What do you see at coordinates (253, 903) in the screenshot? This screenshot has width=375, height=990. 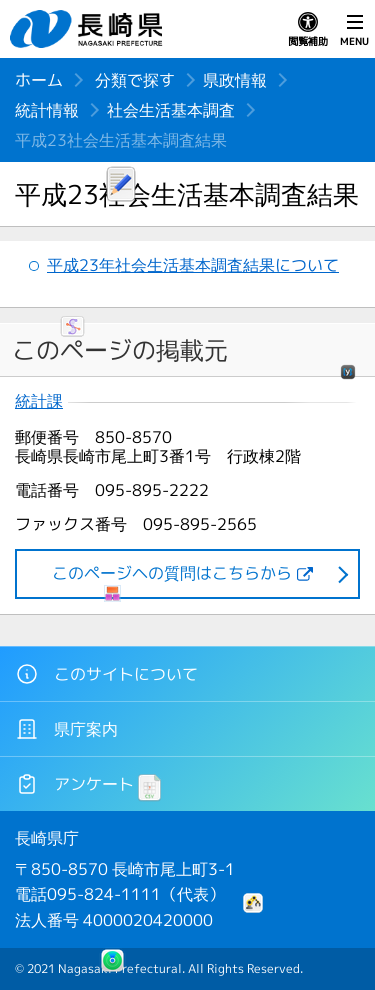 I see `open gnome builder development environment` at bounding box center [253, 903].